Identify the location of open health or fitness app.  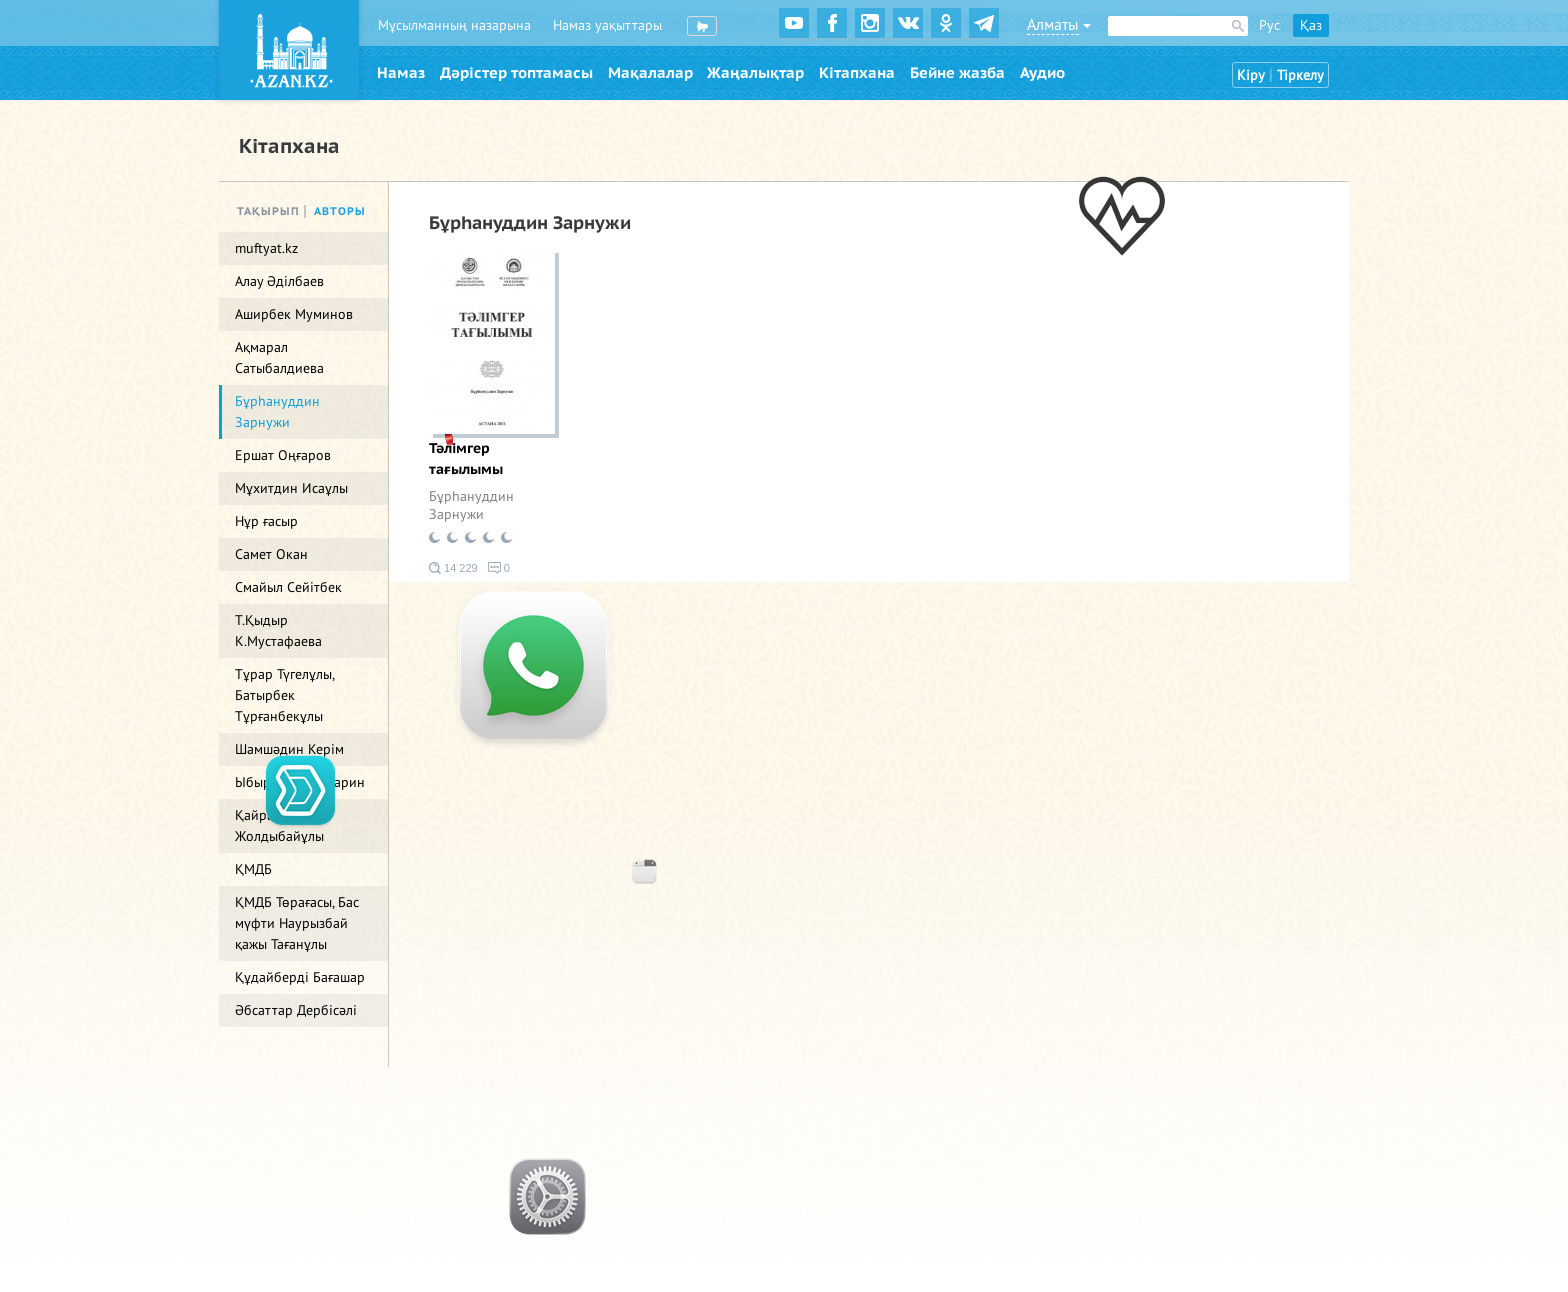
(1122, 215).